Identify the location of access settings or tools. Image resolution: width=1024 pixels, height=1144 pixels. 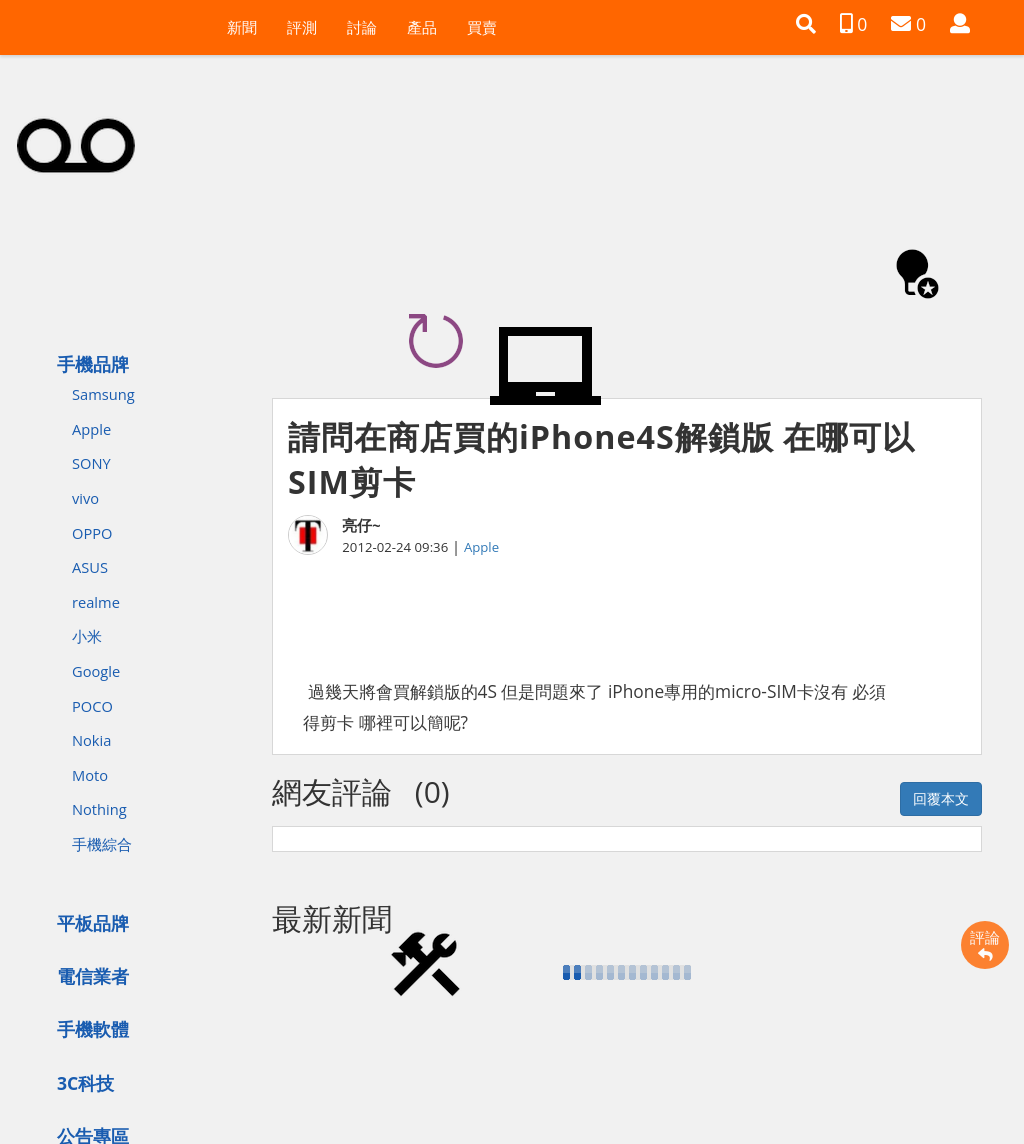
(425, 964).